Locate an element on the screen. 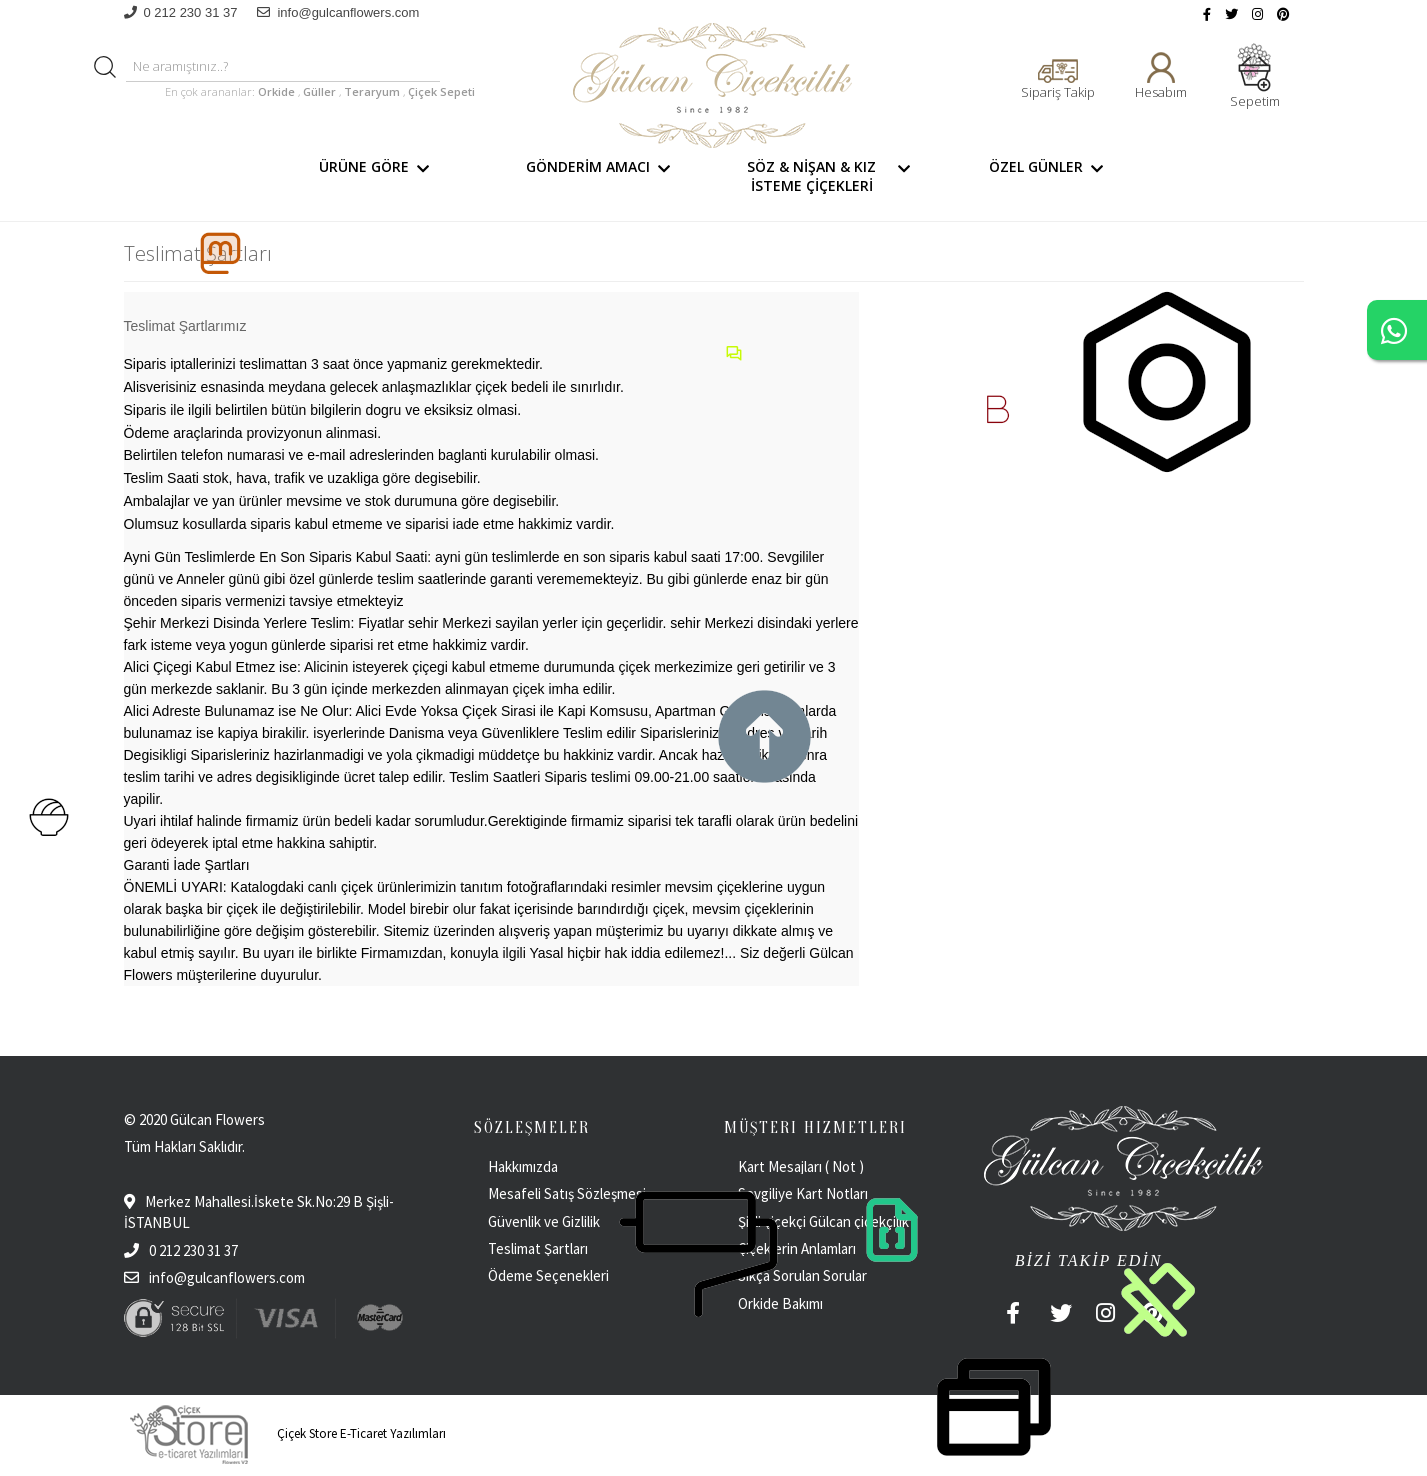 This screenshot has width=1427, height=1476. unpin this item is located at coordinates (1155, 1302).